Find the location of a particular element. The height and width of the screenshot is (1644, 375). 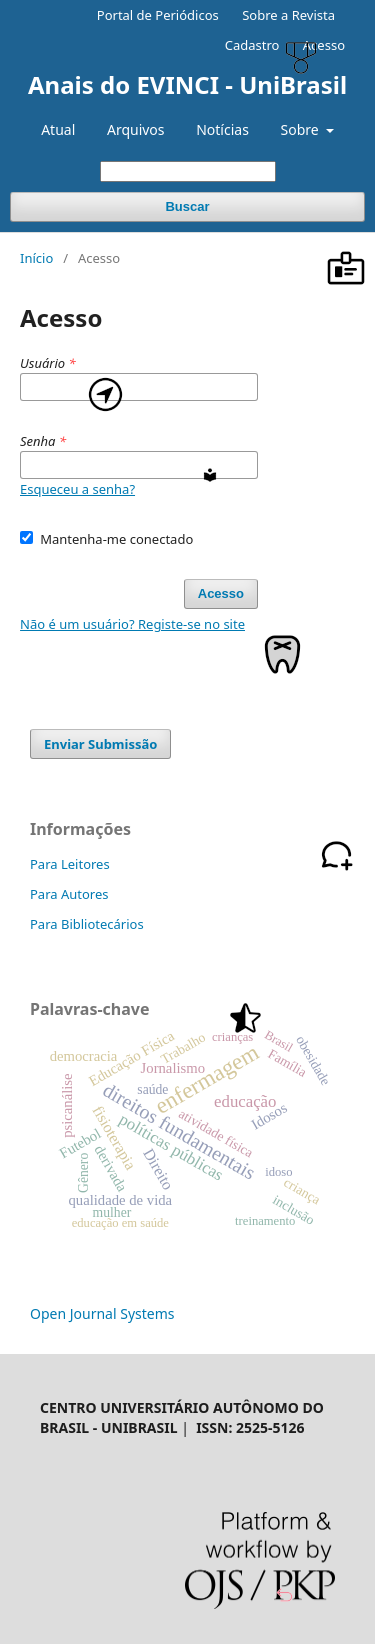

access dental care or dentist information is located at coordinates (282, 654).